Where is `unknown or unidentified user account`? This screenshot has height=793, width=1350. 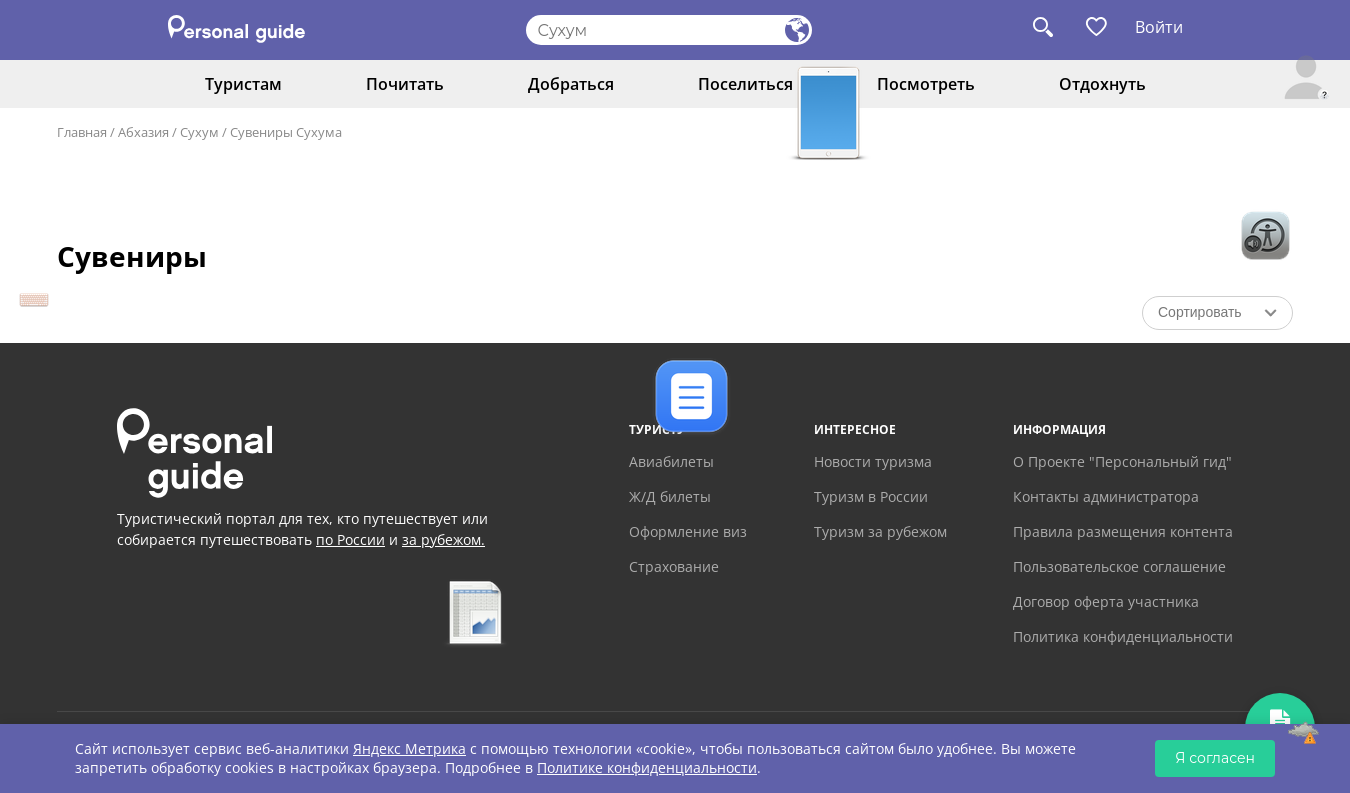 unknown or unidentified user account is located at coordinates (1306, 77).